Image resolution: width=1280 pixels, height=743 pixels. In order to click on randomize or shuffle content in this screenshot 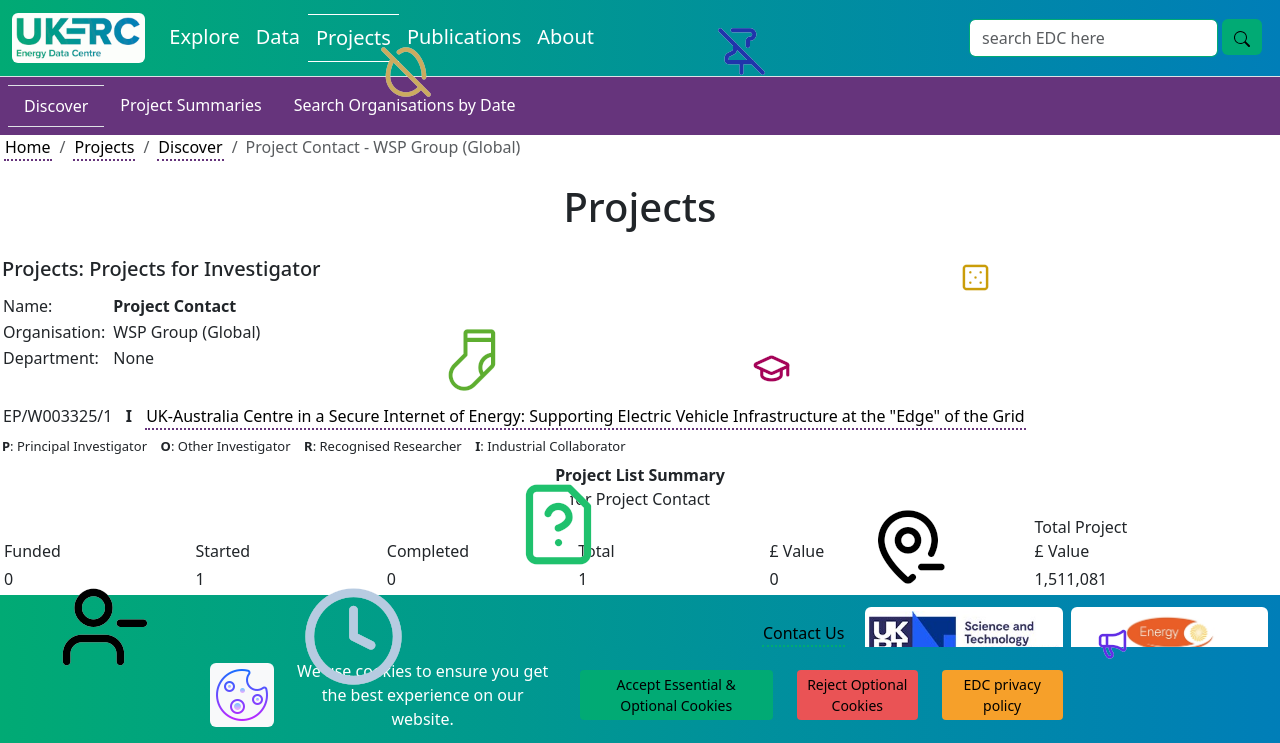, I will do `click(975, 277)`.